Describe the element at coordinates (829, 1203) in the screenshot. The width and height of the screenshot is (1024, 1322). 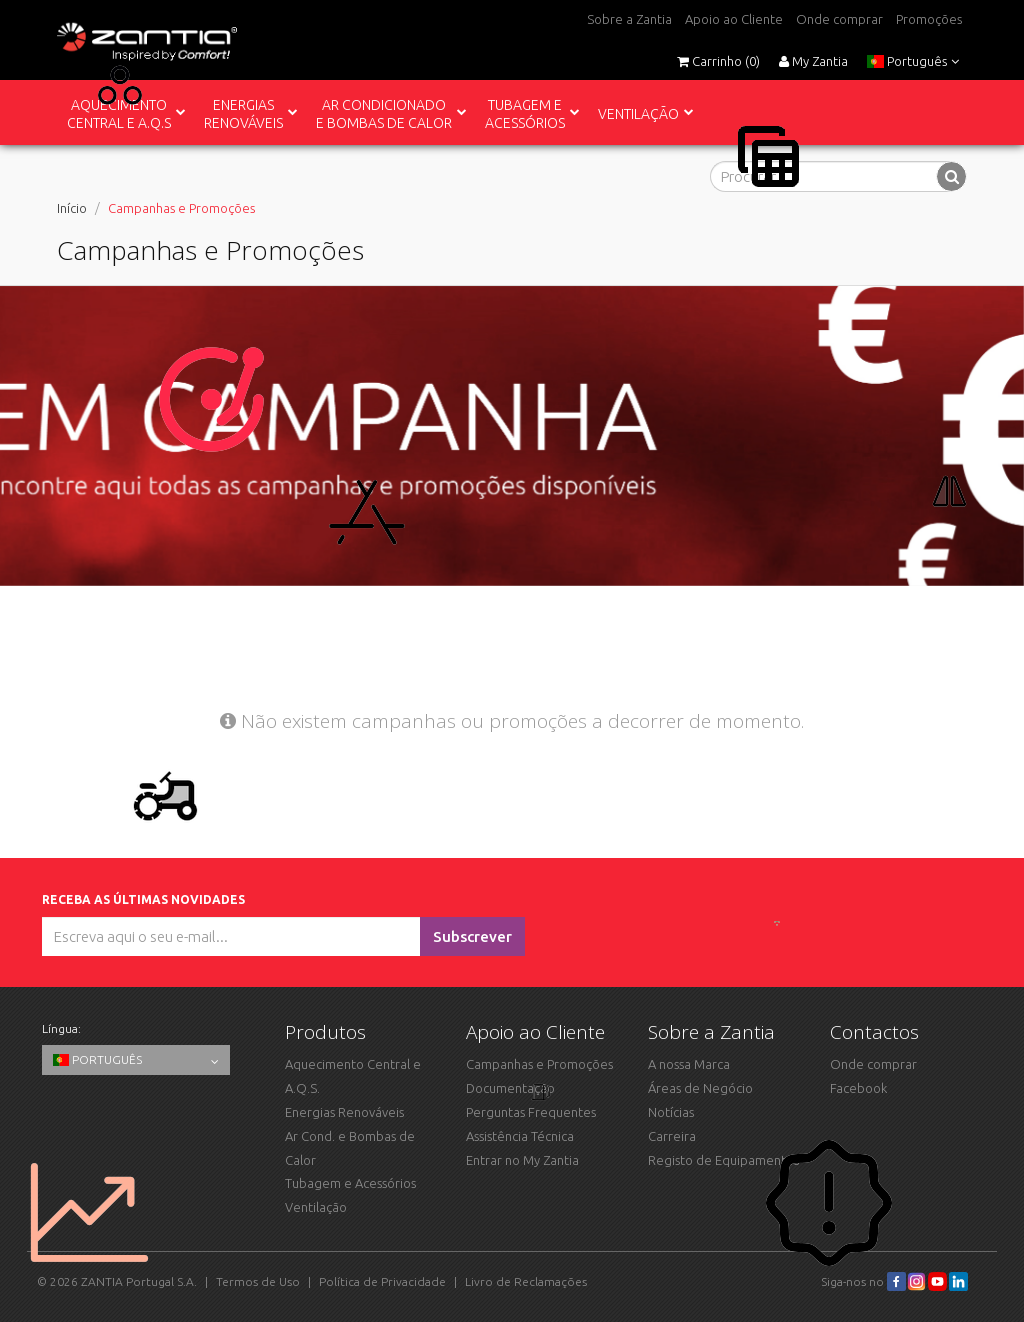
I see `indicates a warning or alert requiring attention` at that location.